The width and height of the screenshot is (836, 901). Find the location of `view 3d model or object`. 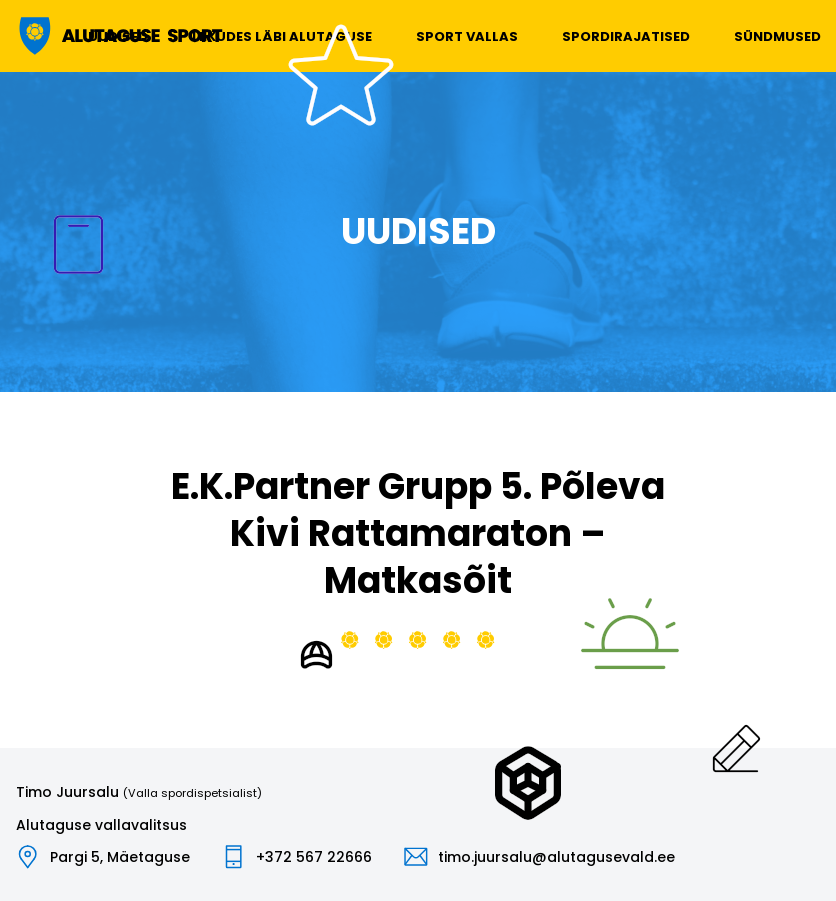

view 3d model or object is located at coordinates (528, 783).